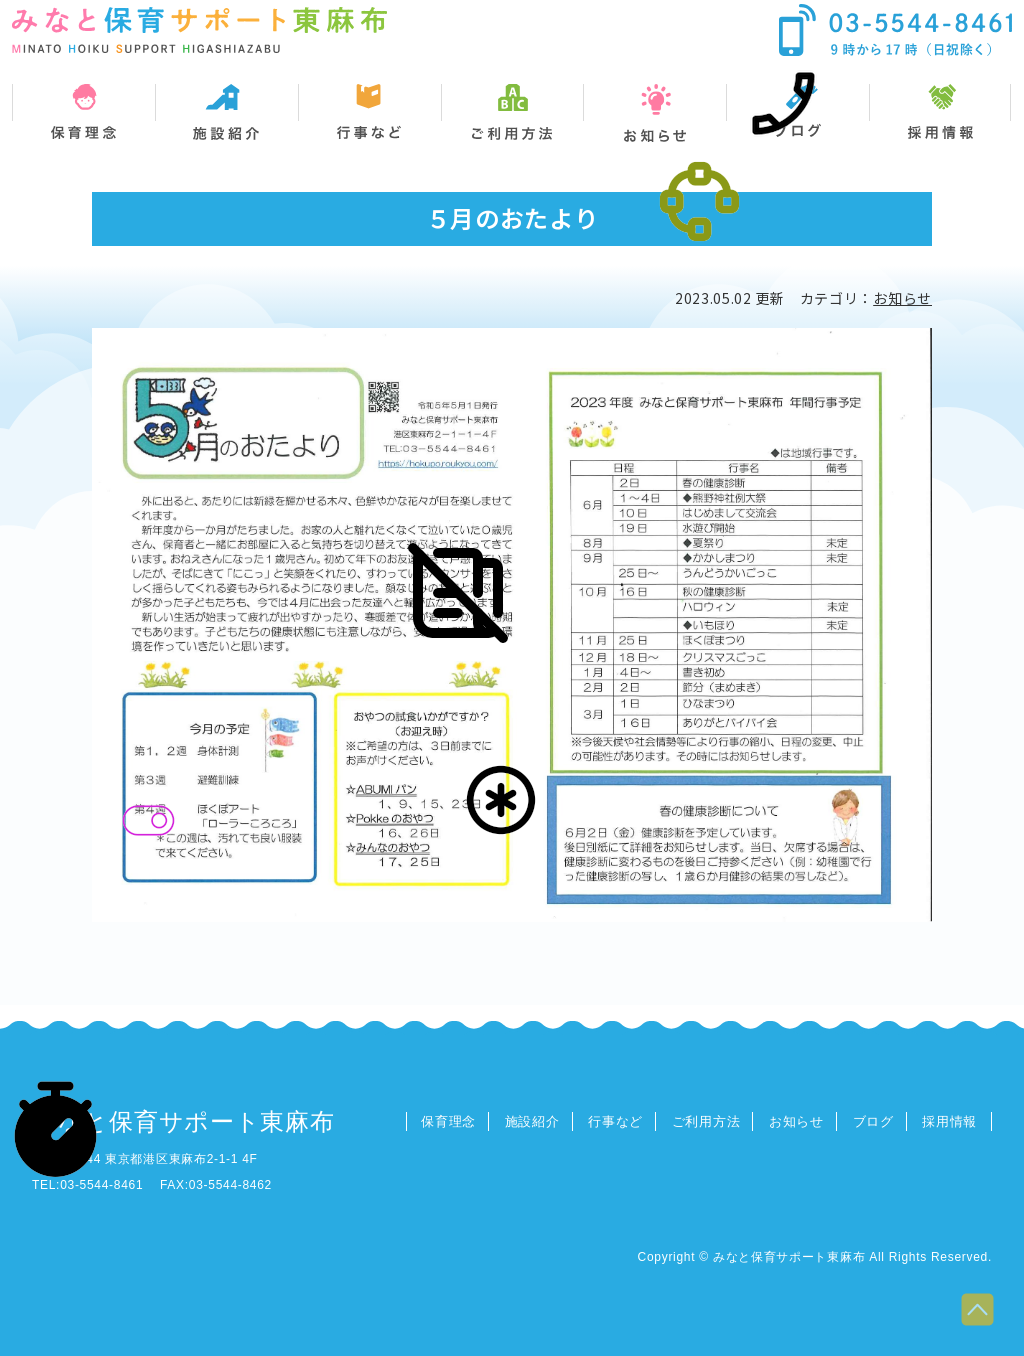 This screenshot has height=1356, width=1024. Describe the element at coordinates (458, 593) in the screenshot. I see `disable news feed notifications` at that location.